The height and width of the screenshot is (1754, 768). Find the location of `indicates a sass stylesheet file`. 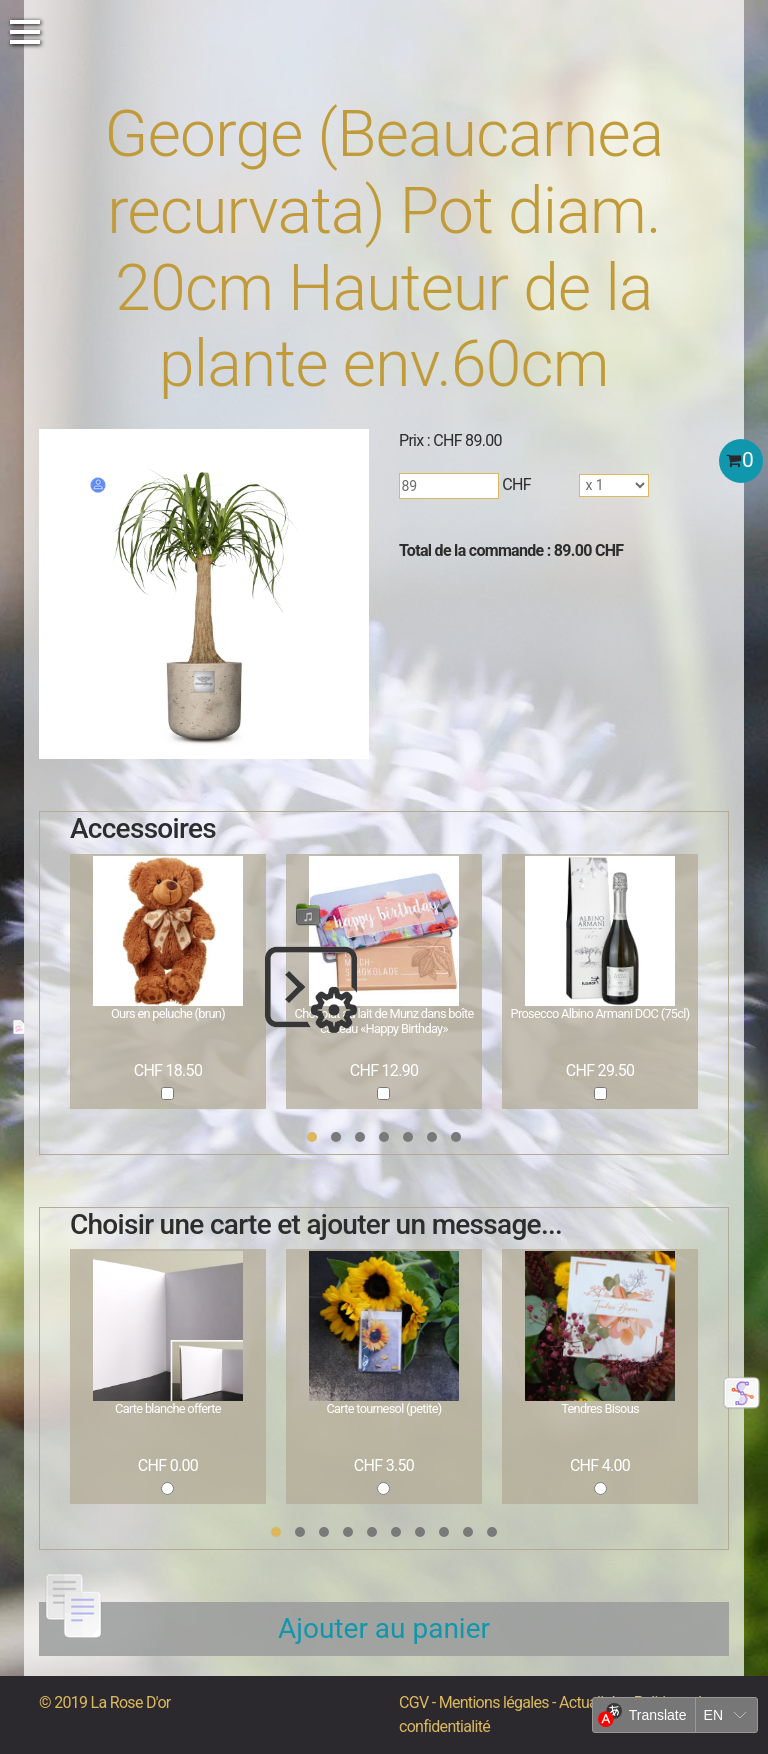

indicates a sass stylesheet file is located at coordinates (19, 1027).